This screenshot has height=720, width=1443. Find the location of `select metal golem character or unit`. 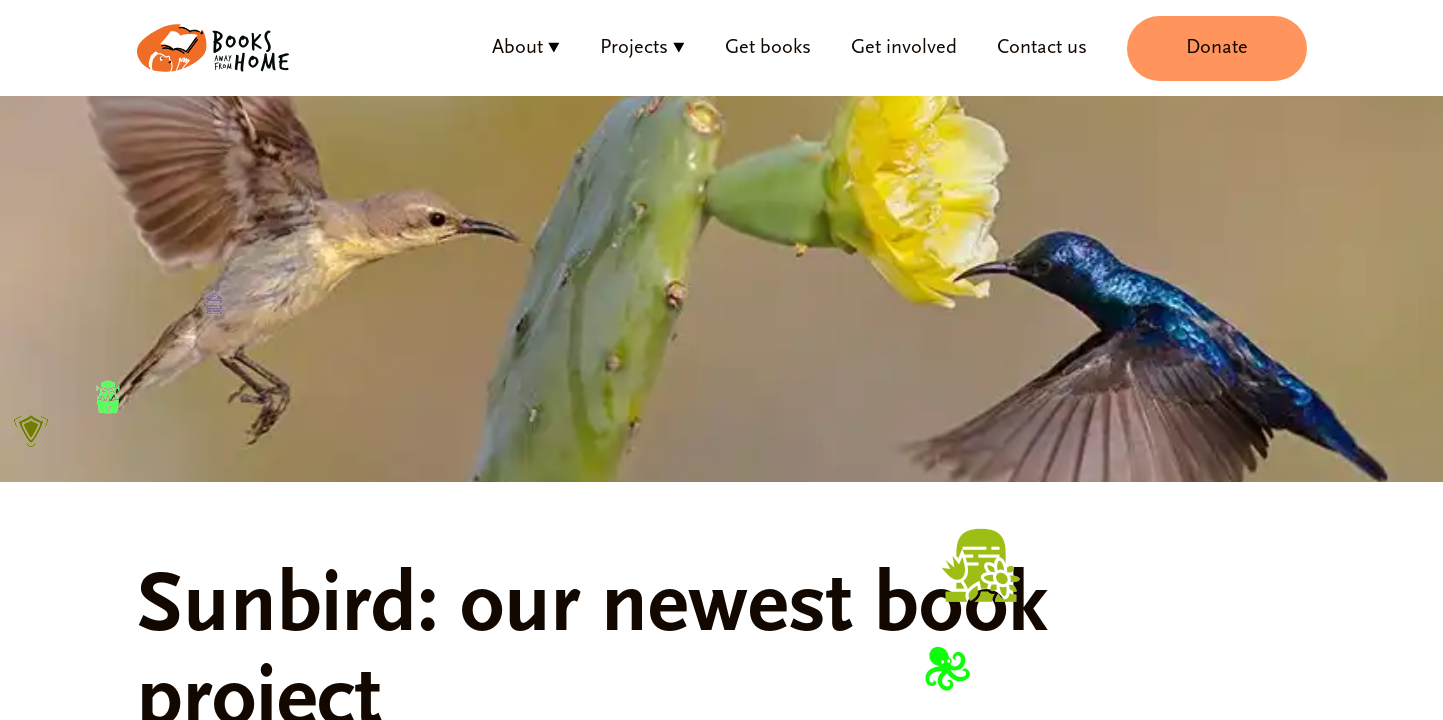

select metal golem character or unit is located at coordinates (108, 397).